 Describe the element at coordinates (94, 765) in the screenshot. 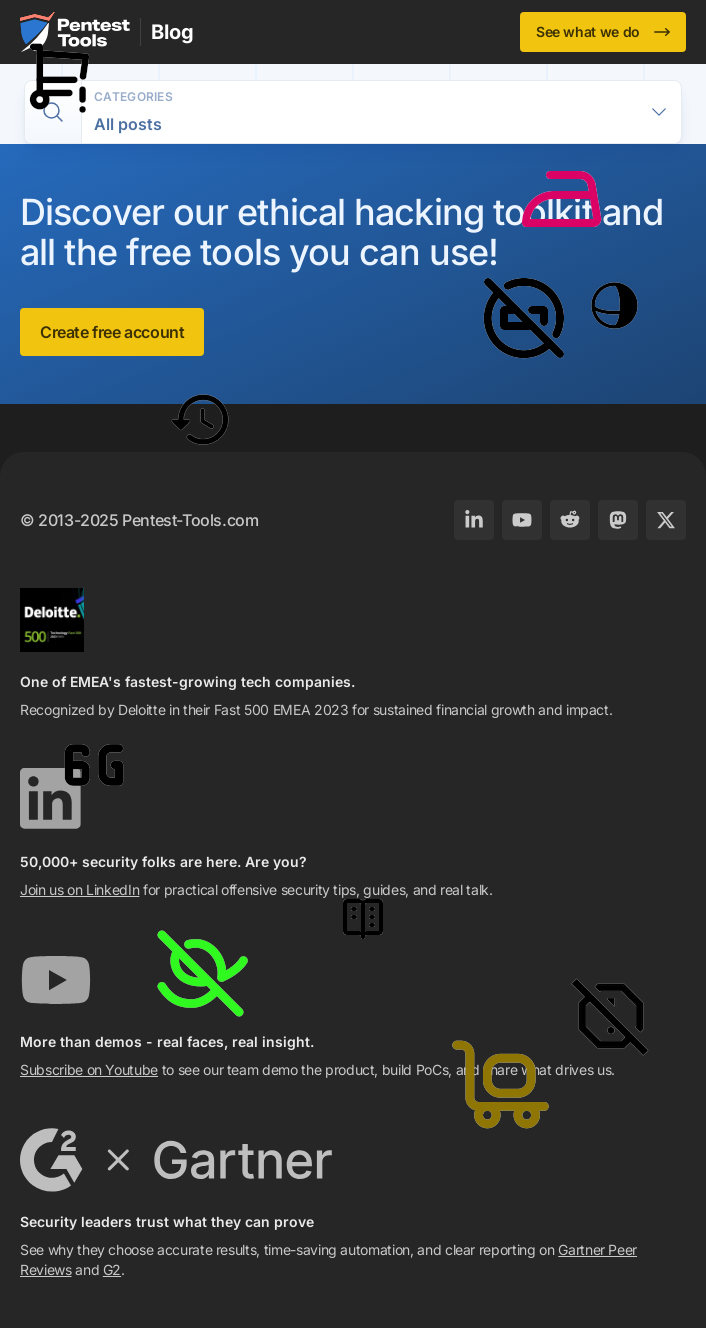

I see `indicates 6G network connectivity status` at that location.